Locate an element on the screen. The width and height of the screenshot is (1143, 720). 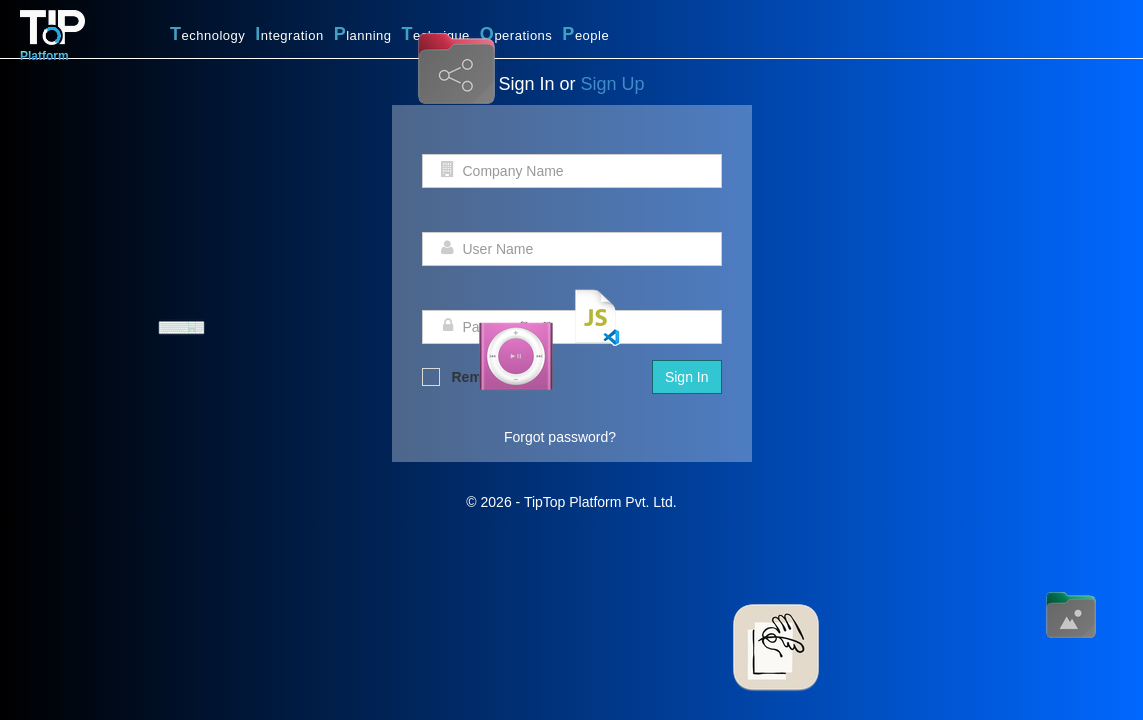
javascript file type in Visual Studio Code is located at coordinates (595, 317).